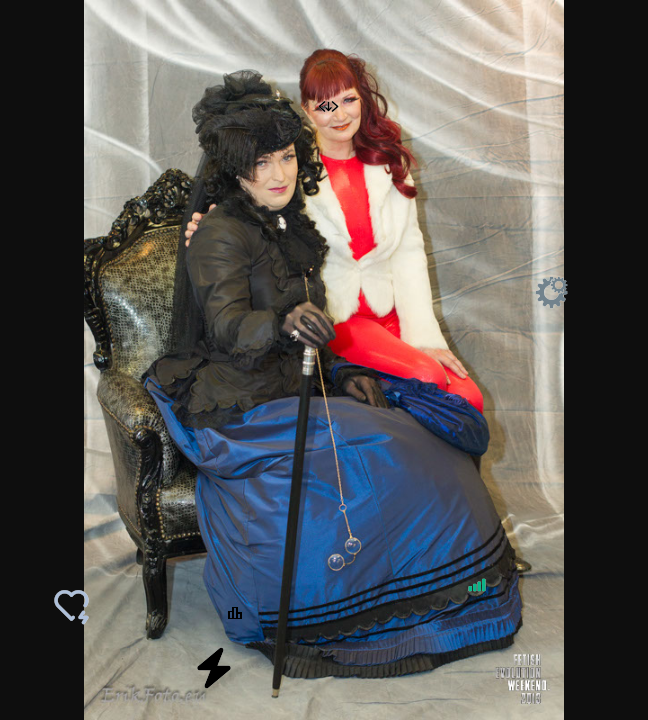 The width and height of the screenshot is (648, 720). I want to click on quick-like or instant favorite action, so click(71, 605).